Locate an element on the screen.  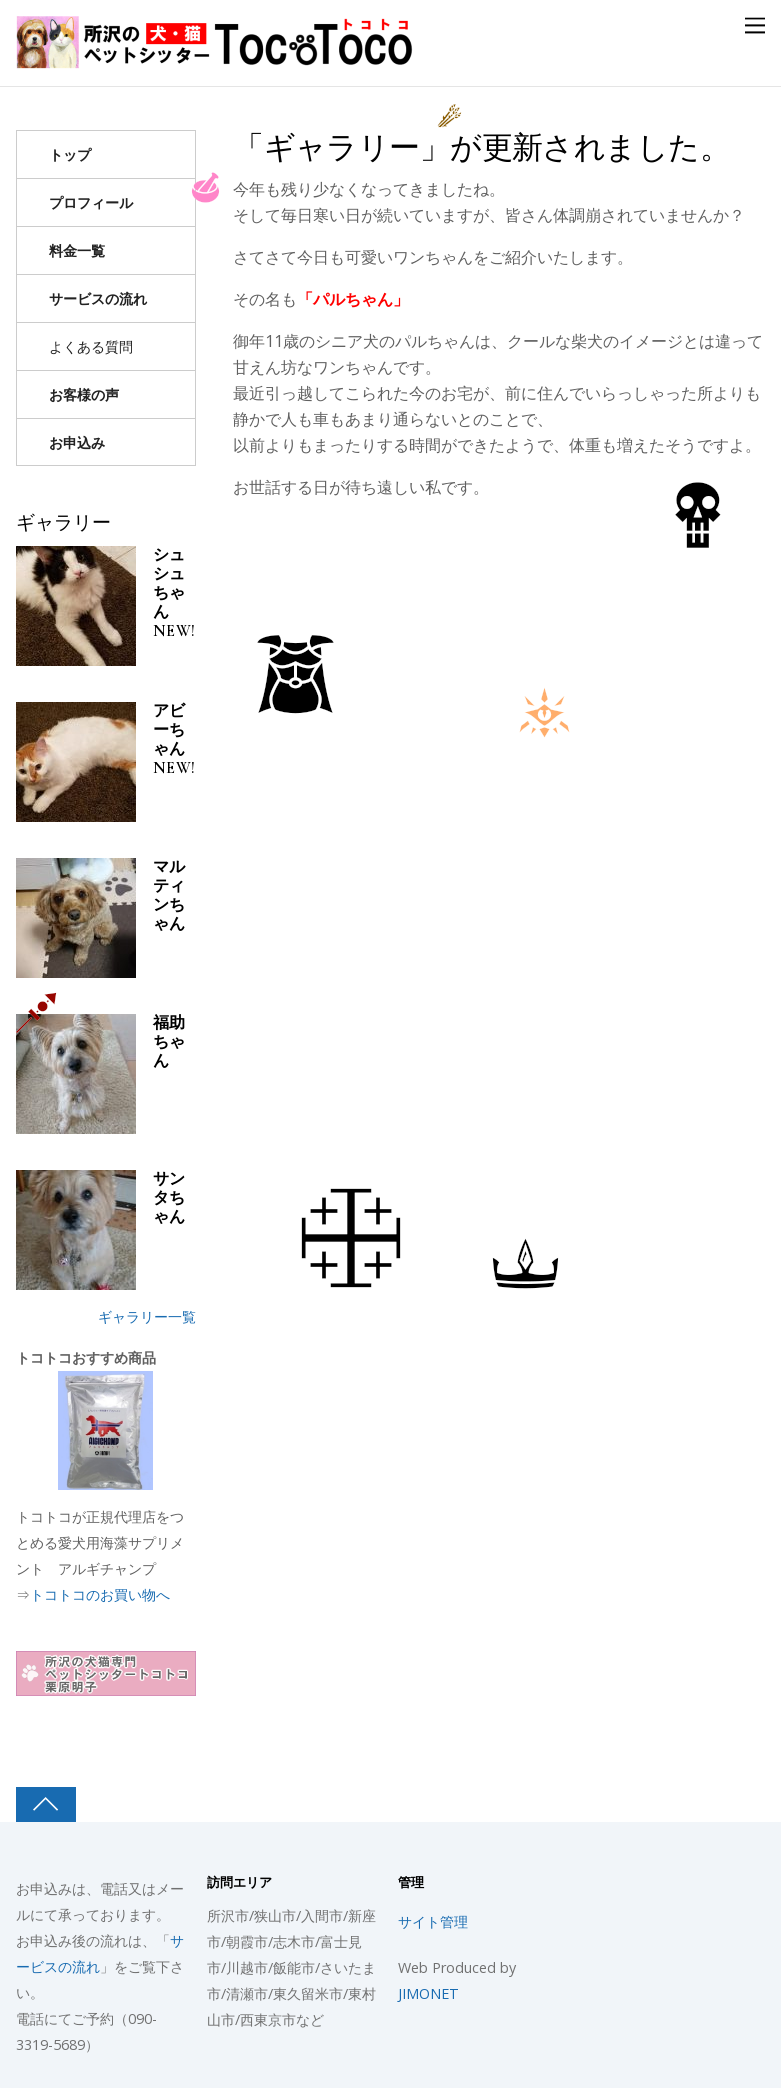
religious or faith-based content indicator is located at coordinates (351, 1238).